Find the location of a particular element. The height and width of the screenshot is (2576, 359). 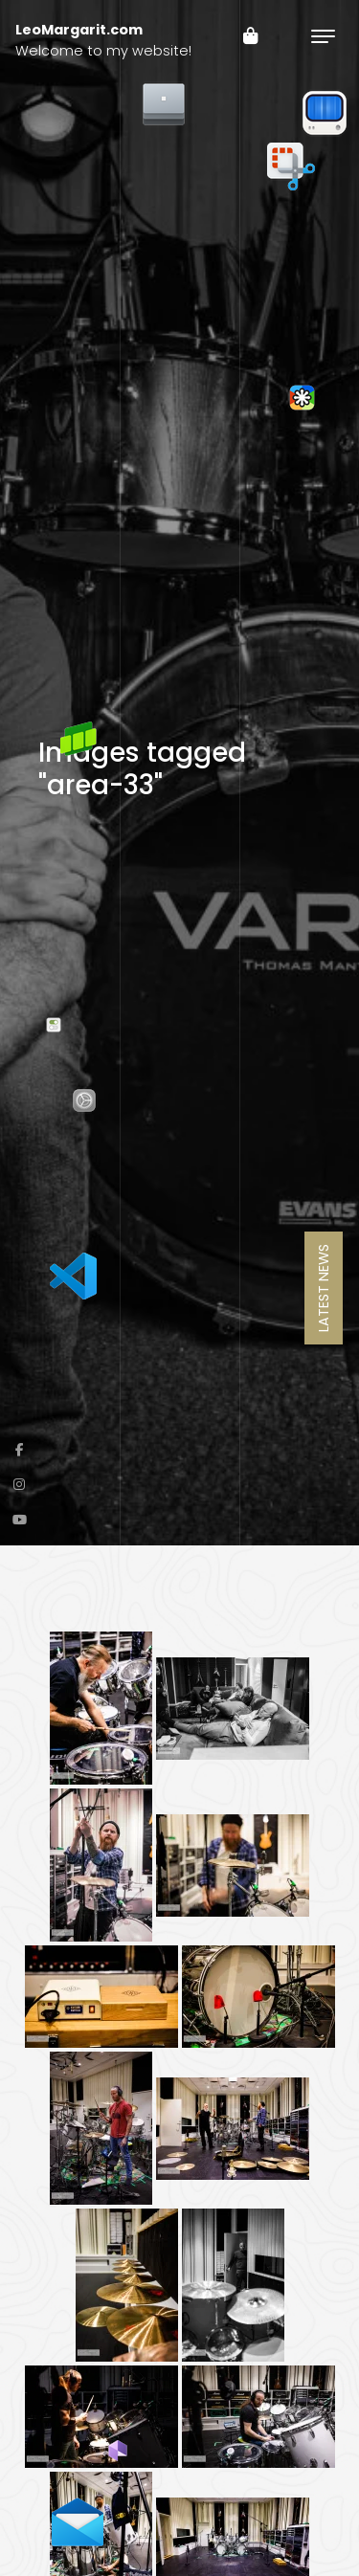

open xbox game bar is located at coordinates (79, 739).